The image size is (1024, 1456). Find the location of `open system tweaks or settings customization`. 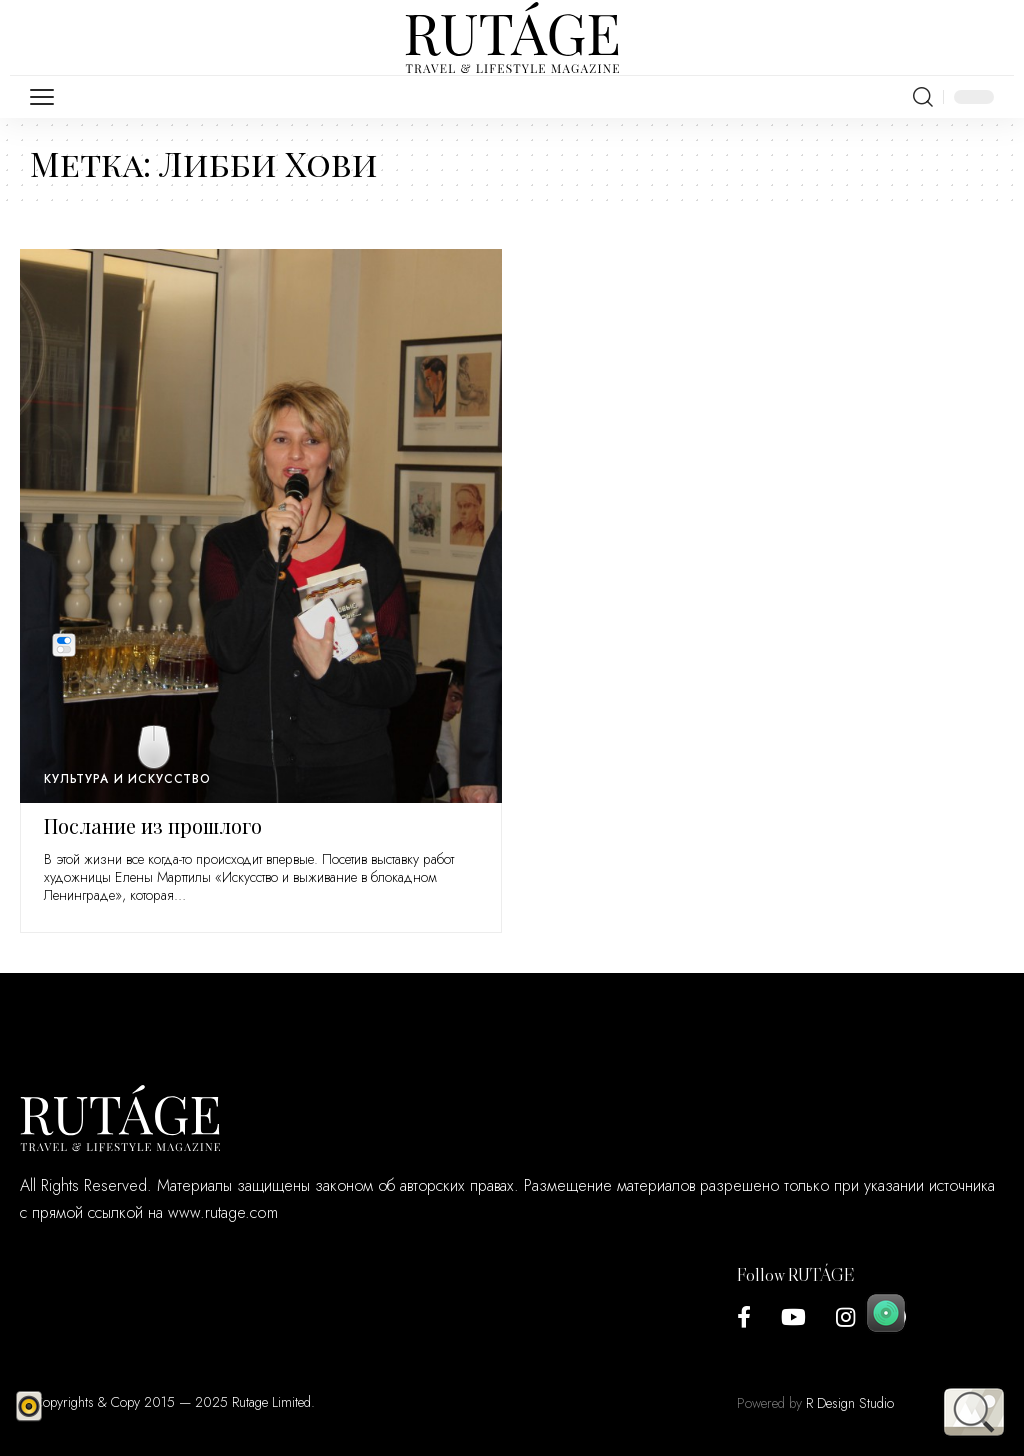

open system tweaks or settings customization is located at coordinates (64, 645).